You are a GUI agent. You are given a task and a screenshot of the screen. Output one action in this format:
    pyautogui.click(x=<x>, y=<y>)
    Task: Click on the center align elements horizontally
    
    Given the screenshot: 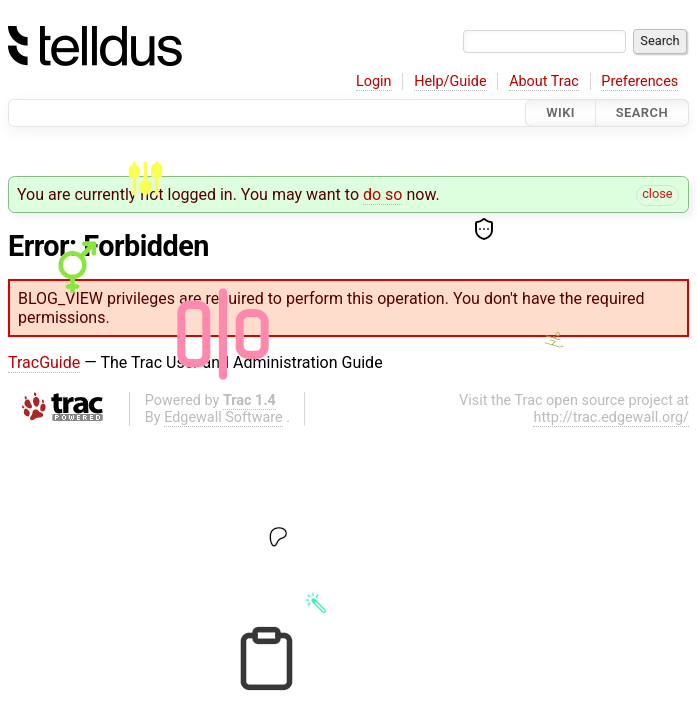 What is the action you would take?
    pyautogui.click(x=223, y=334)
    